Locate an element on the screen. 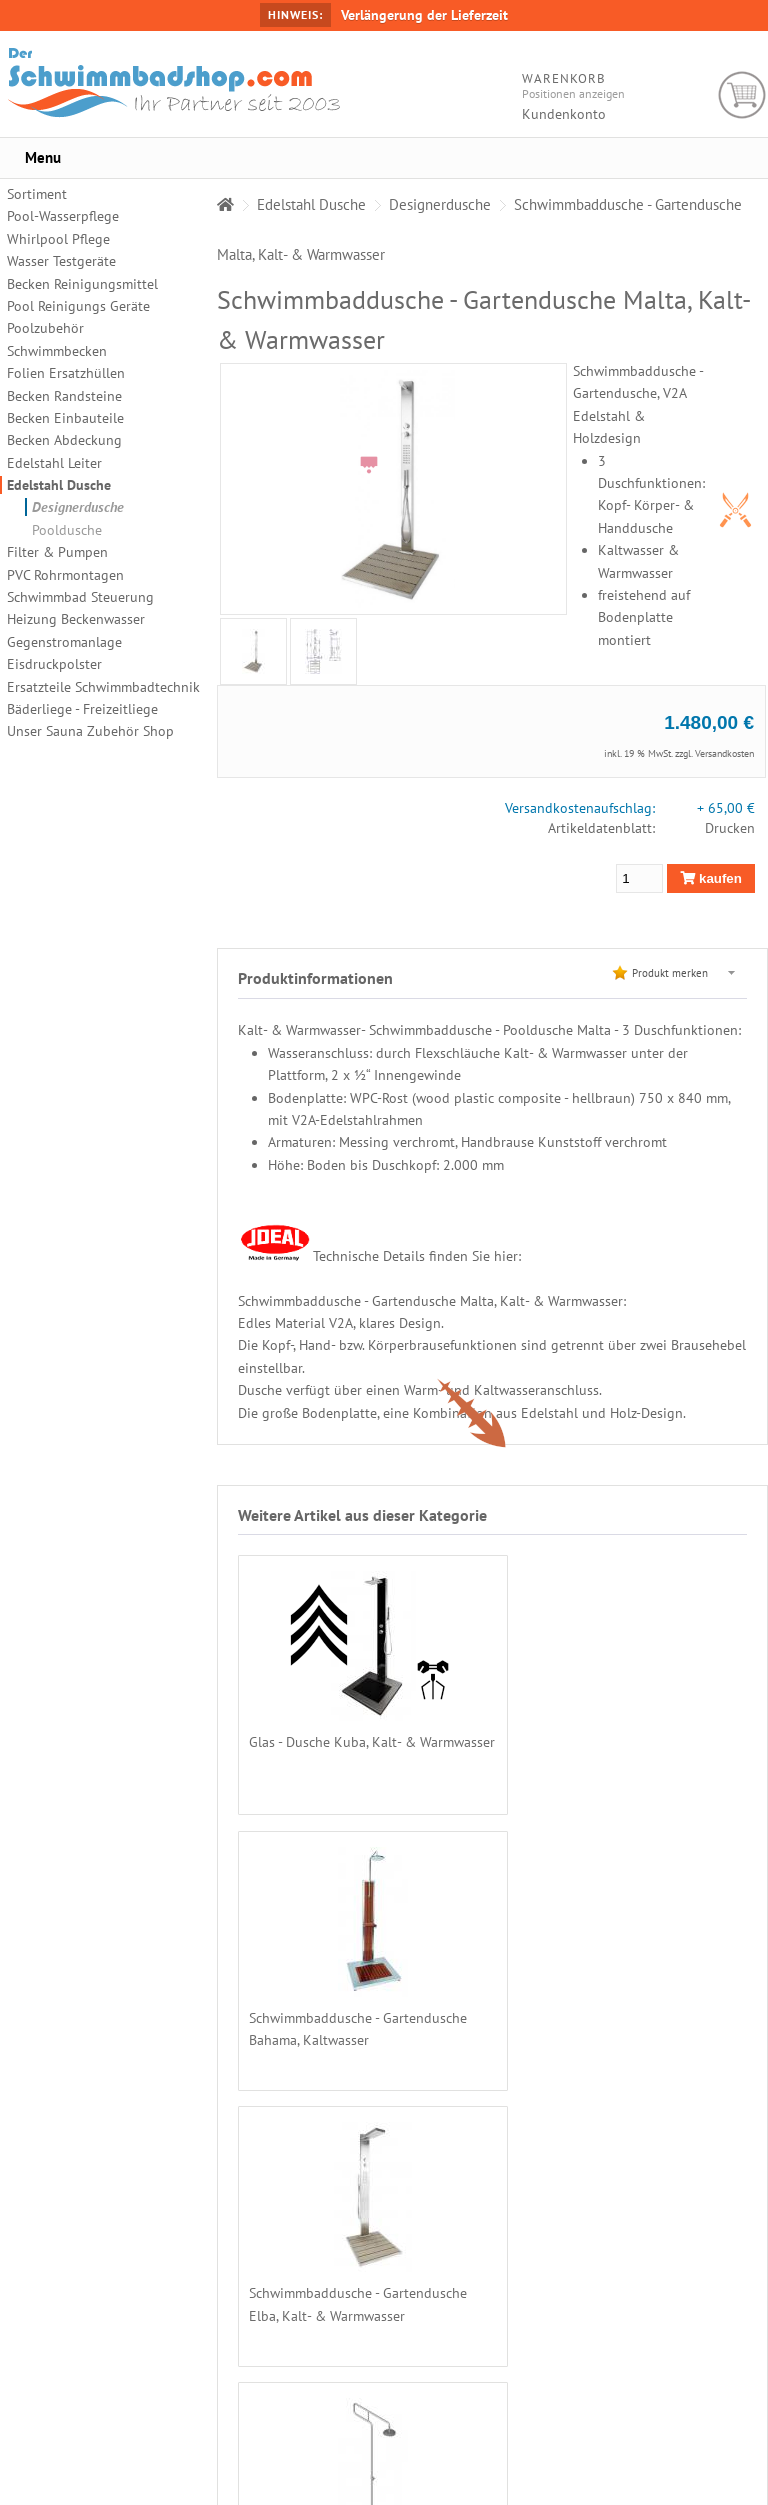 Image resolution: width=768 pixels, height=2505 pixels. trim or cut selected content is located at coordinates (735, 509).